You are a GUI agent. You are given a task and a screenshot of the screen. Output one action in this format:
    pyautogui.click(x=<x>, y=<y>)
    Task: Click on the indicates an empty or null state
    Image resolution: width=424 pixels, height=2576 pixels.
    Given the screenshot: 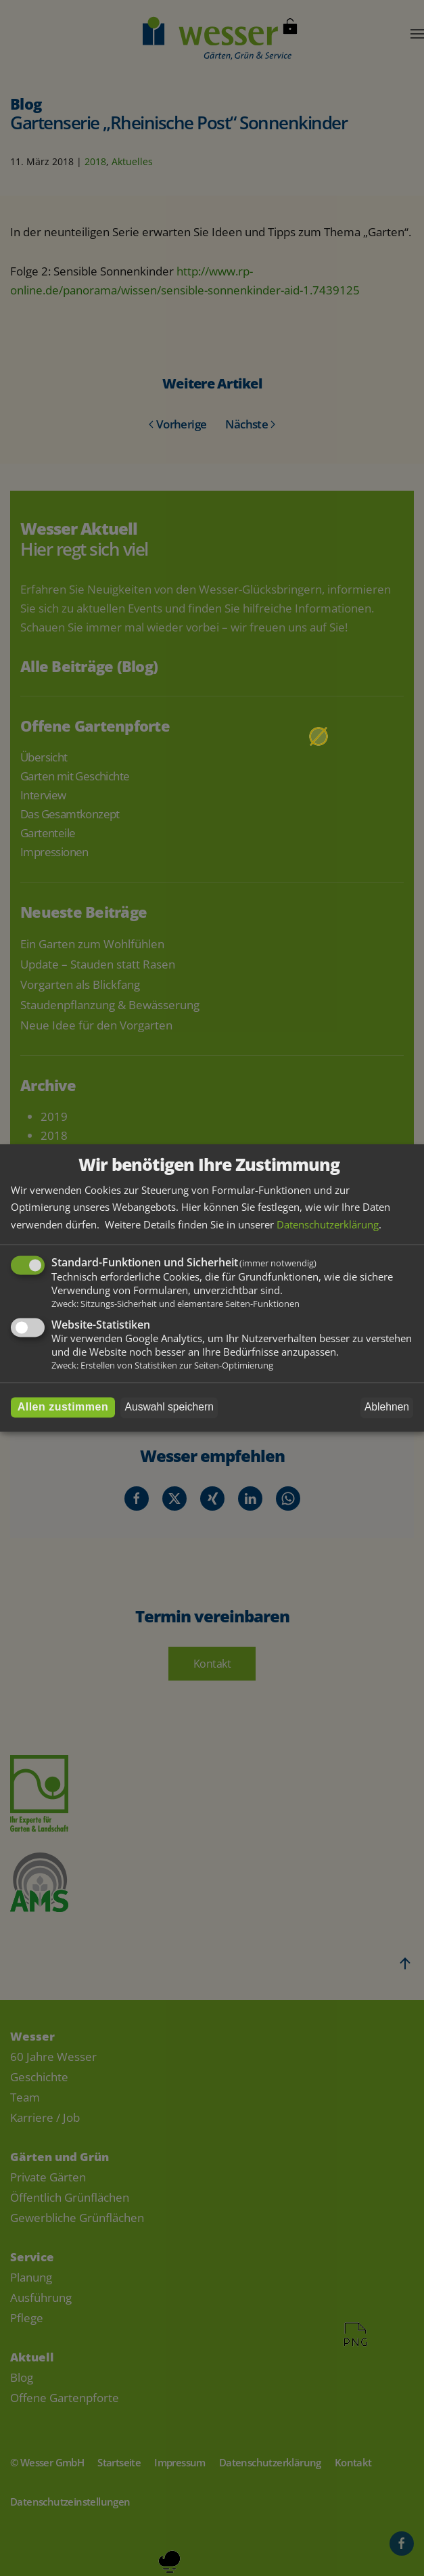 What is the action you would take?
    pyautogui.click(x=319, y=736)
    